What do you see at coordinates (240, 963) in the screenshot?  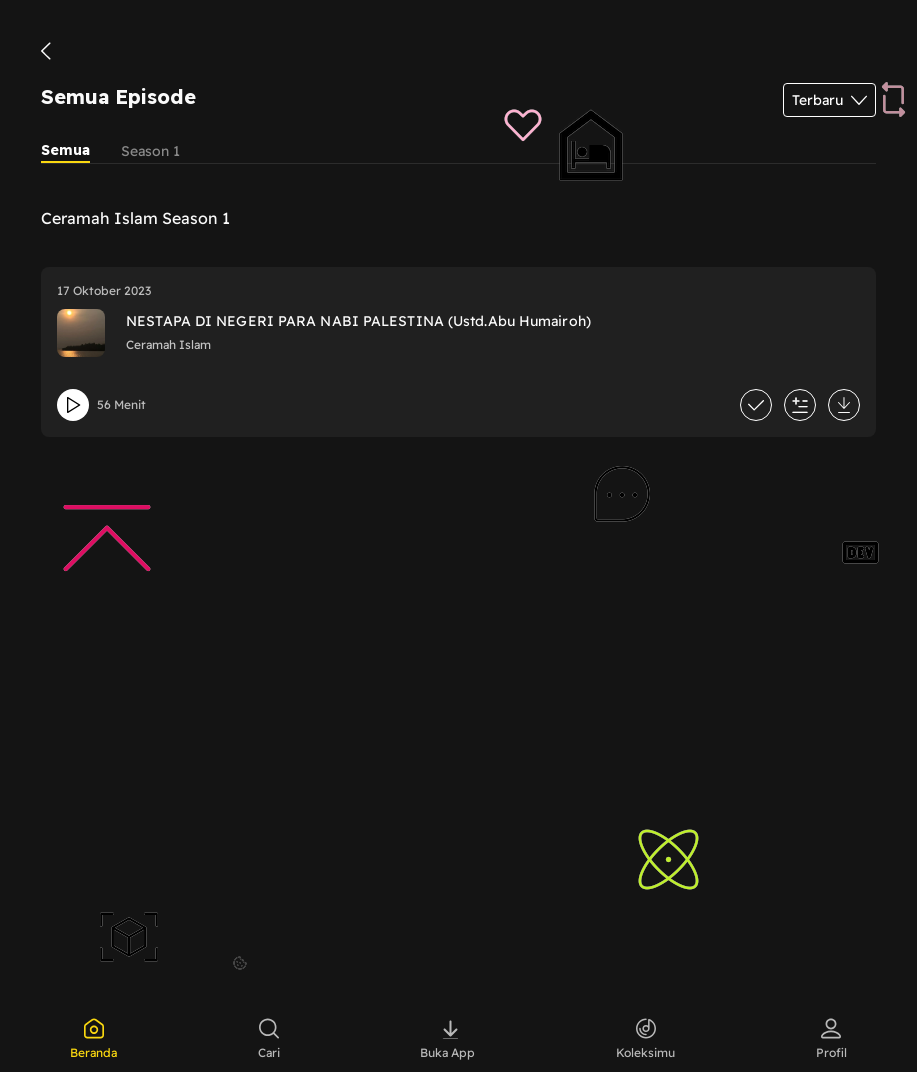 I see `manage cookie preferences and privacy settings` at bounding box center [240, 963].